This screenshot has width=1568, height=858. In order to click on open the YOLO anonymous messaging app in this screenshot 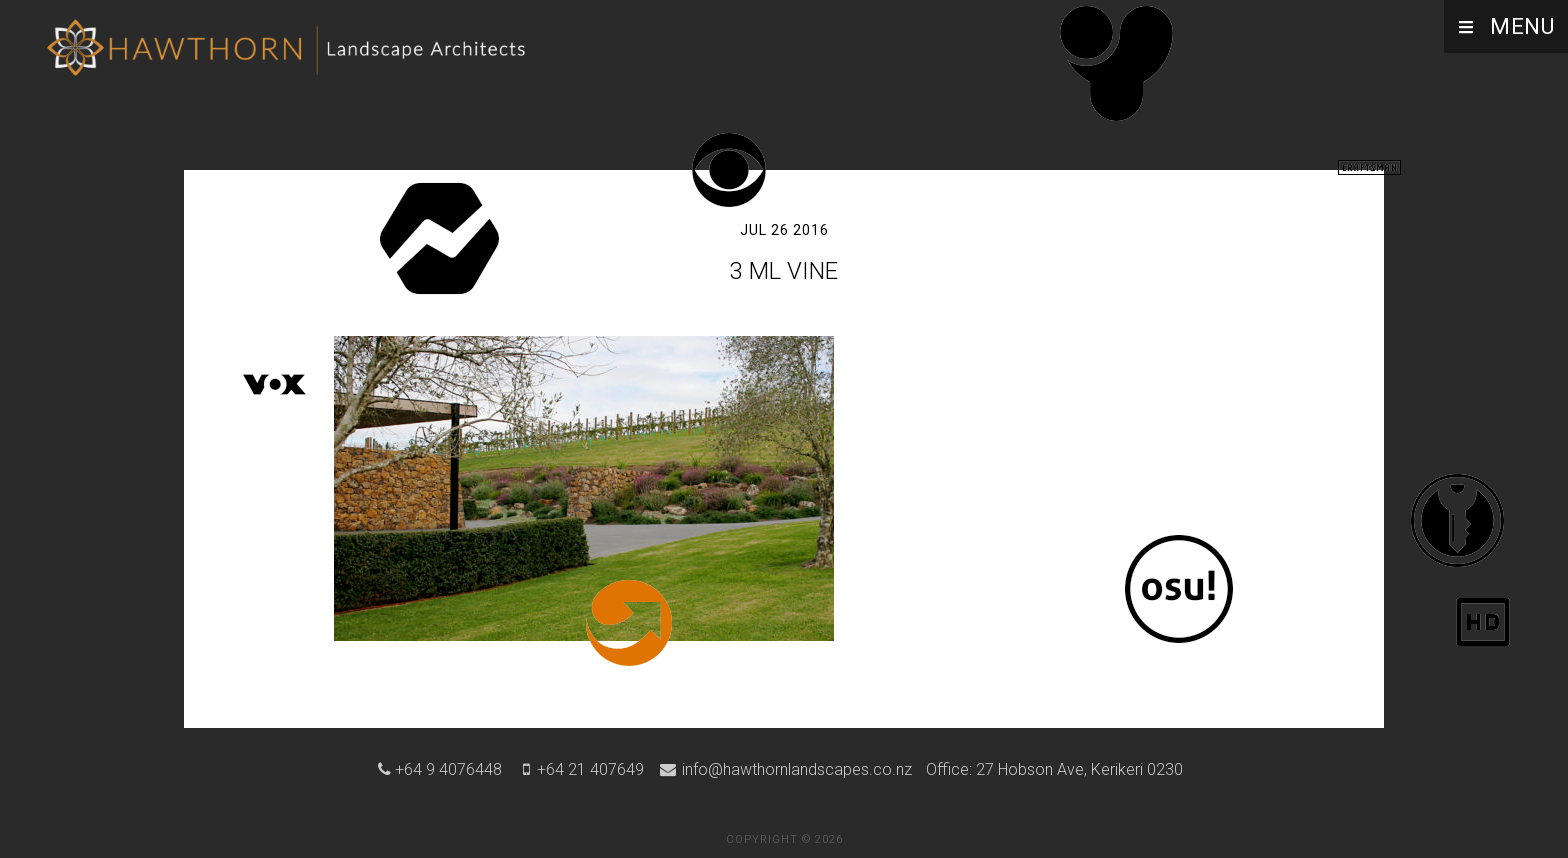, I will do `click(1116, 63)`.